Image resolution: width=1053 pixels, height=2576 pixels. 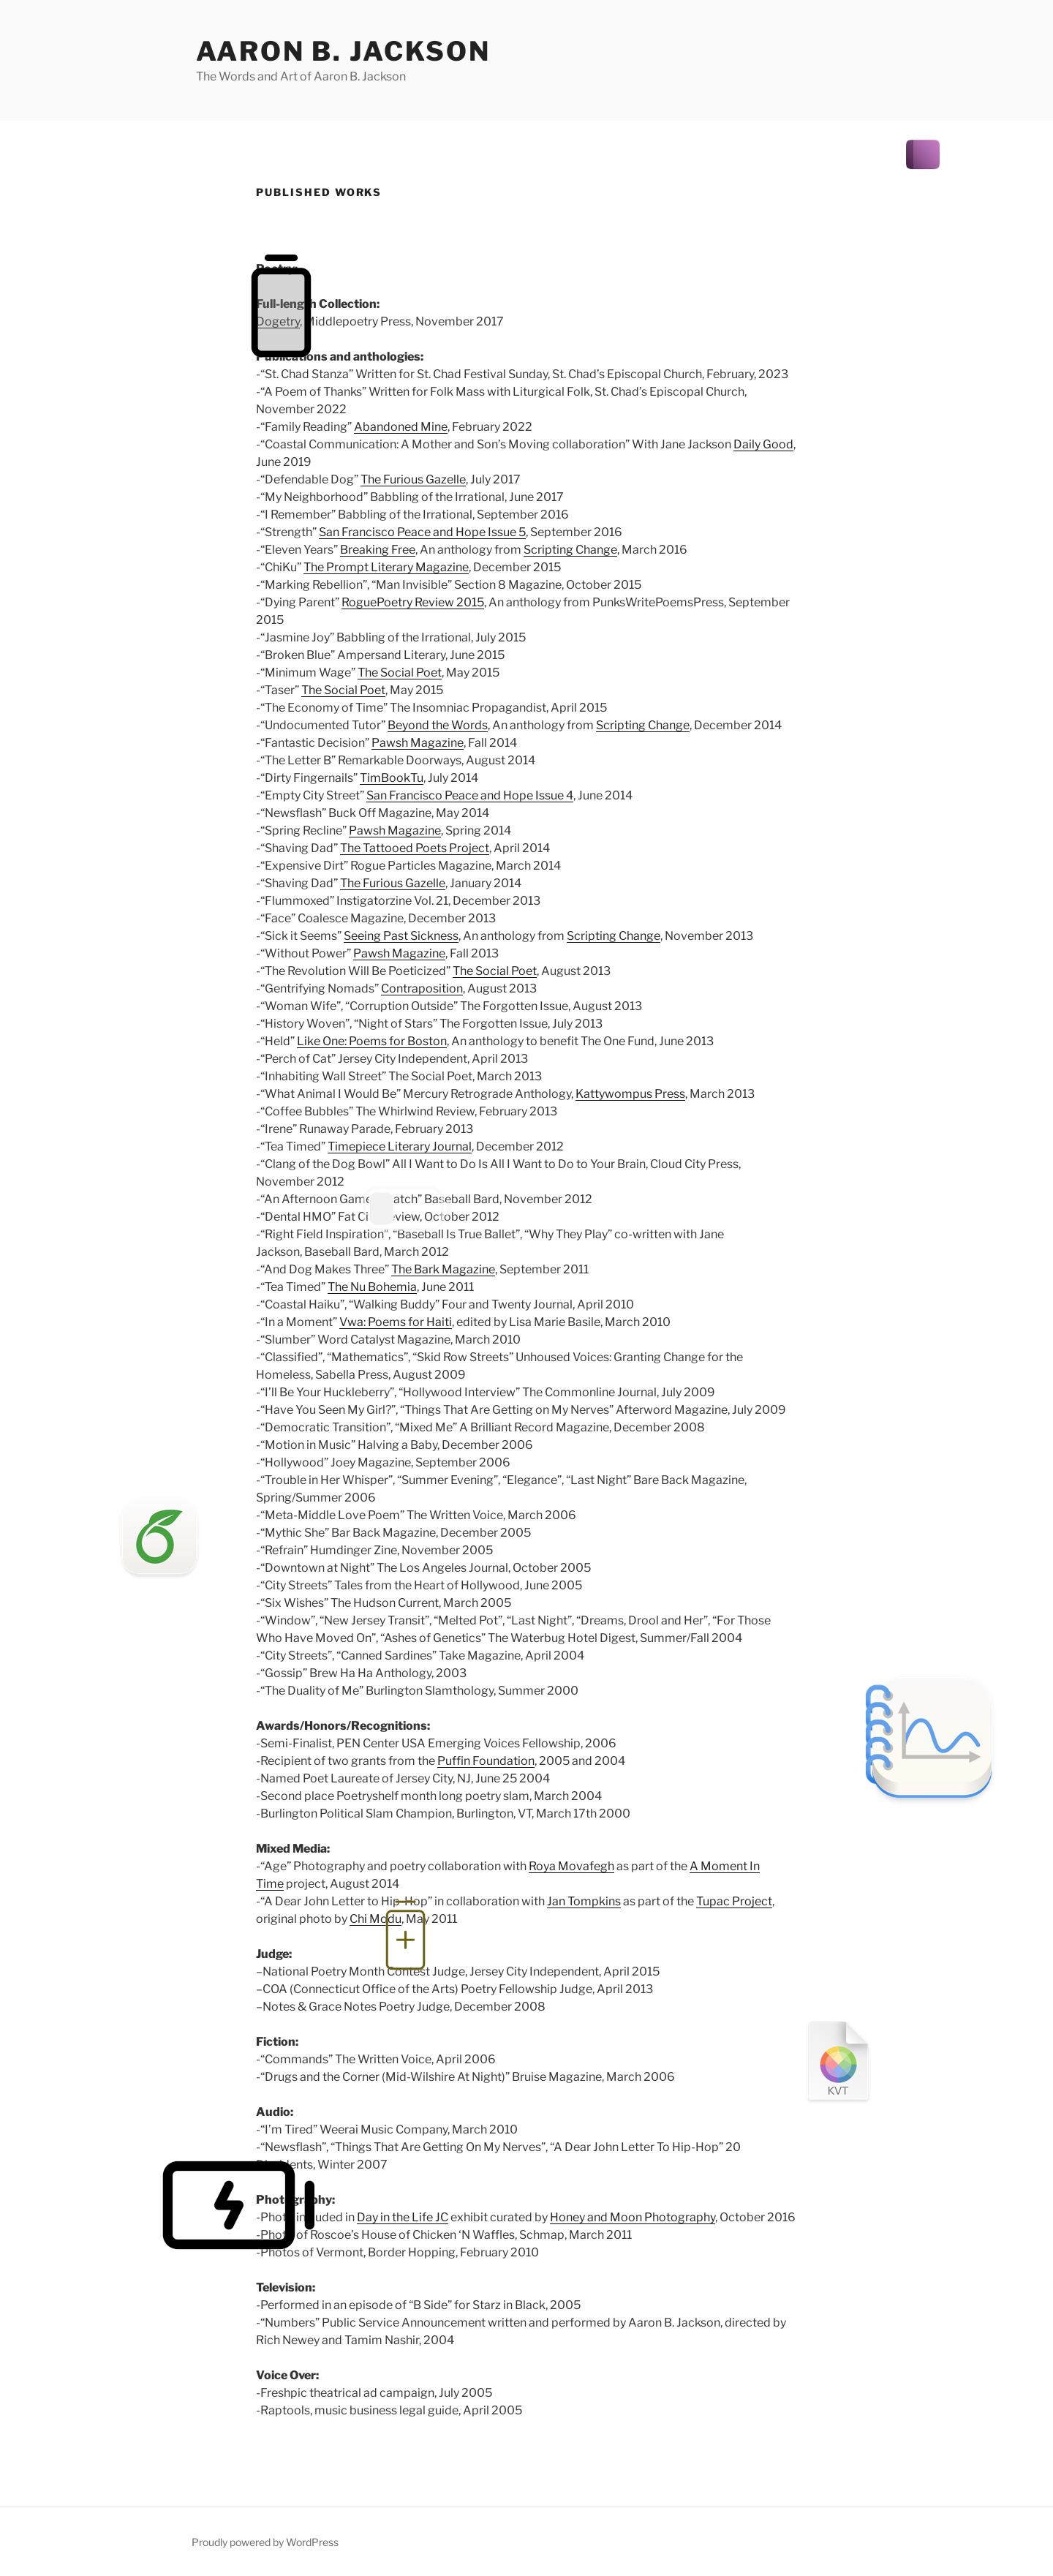 What do you see at coordinates (923, 154) in the screenshot?
I see `access desktop folder` at bounding box center [923, 154].